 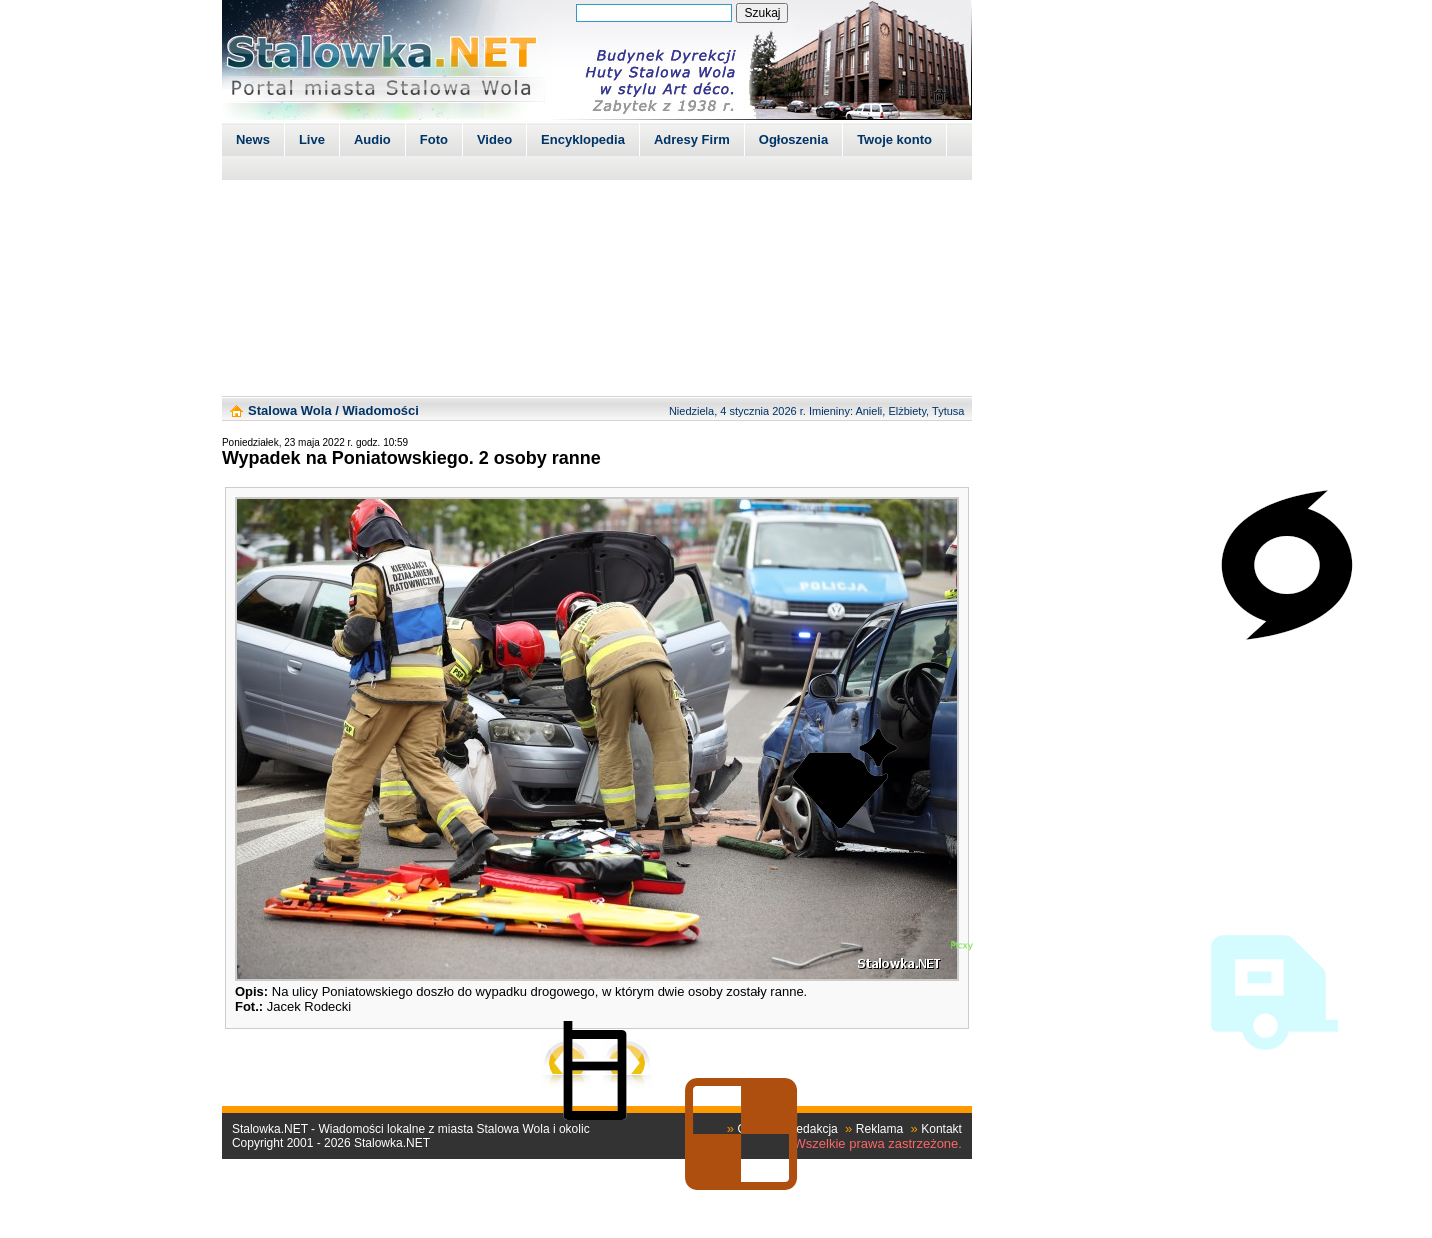 I want to click on indicates premium or pro membership status, so click(x=845, y=781).